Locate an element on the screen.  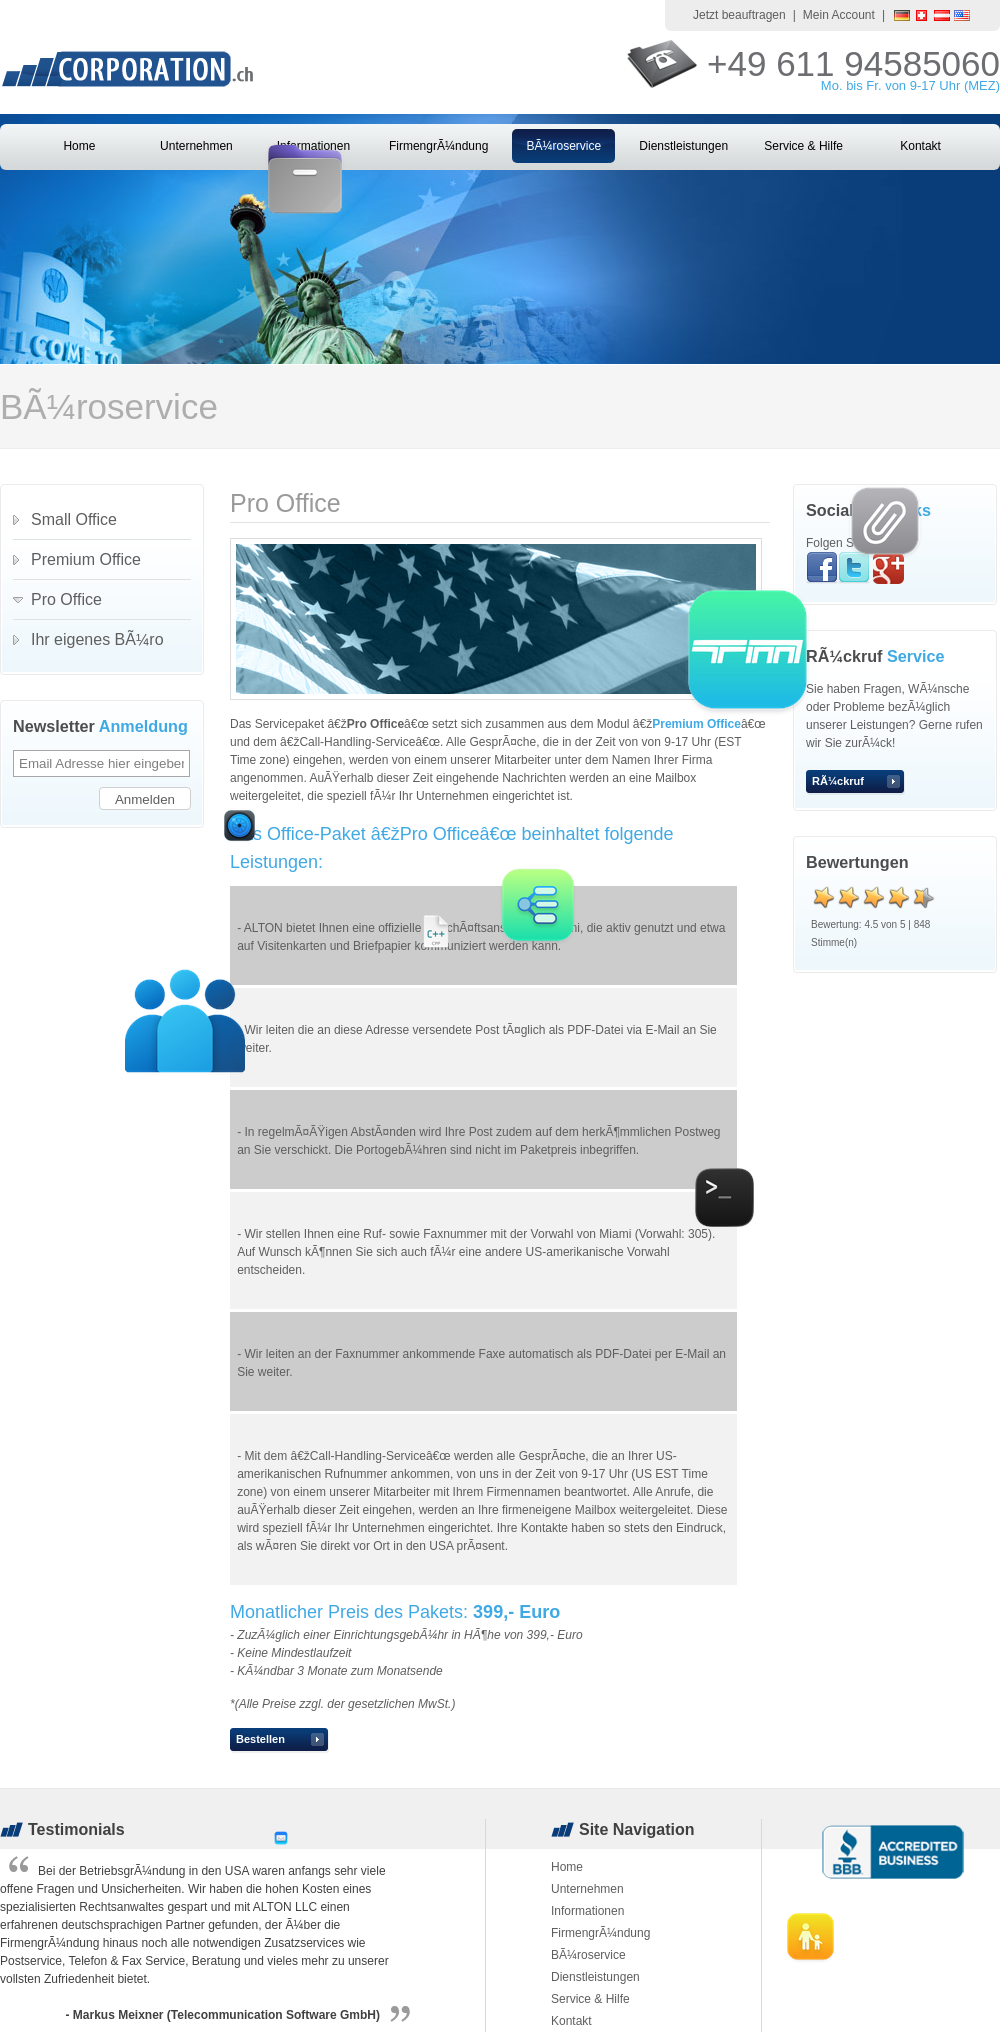
launch trackmania racing game is located at coordinates (747, 649).